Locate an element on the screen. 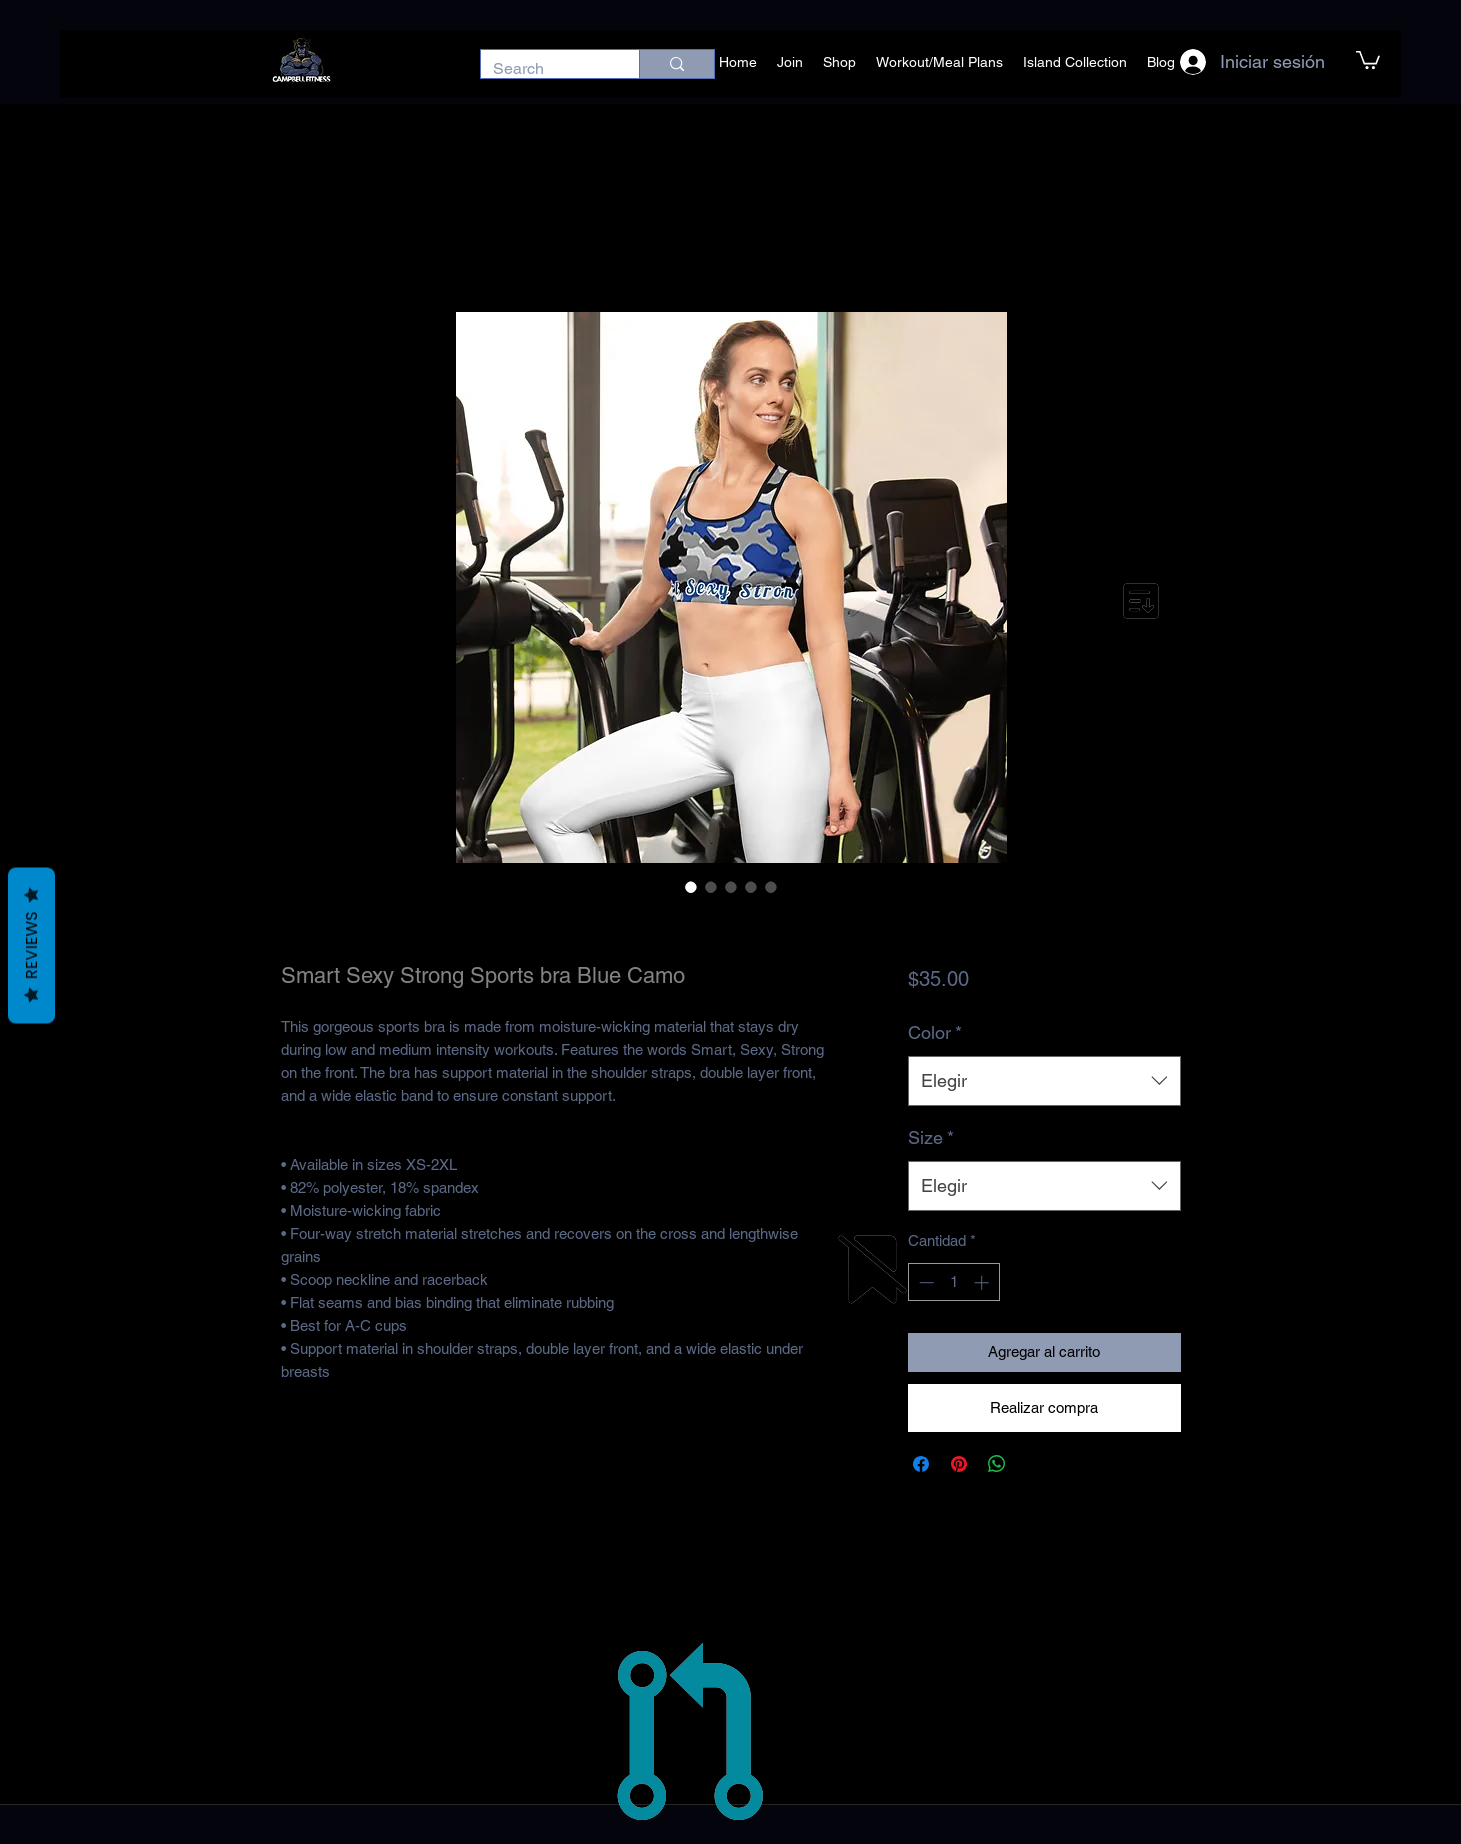  remove from bookmarks is located at coordinates (872, 1269).